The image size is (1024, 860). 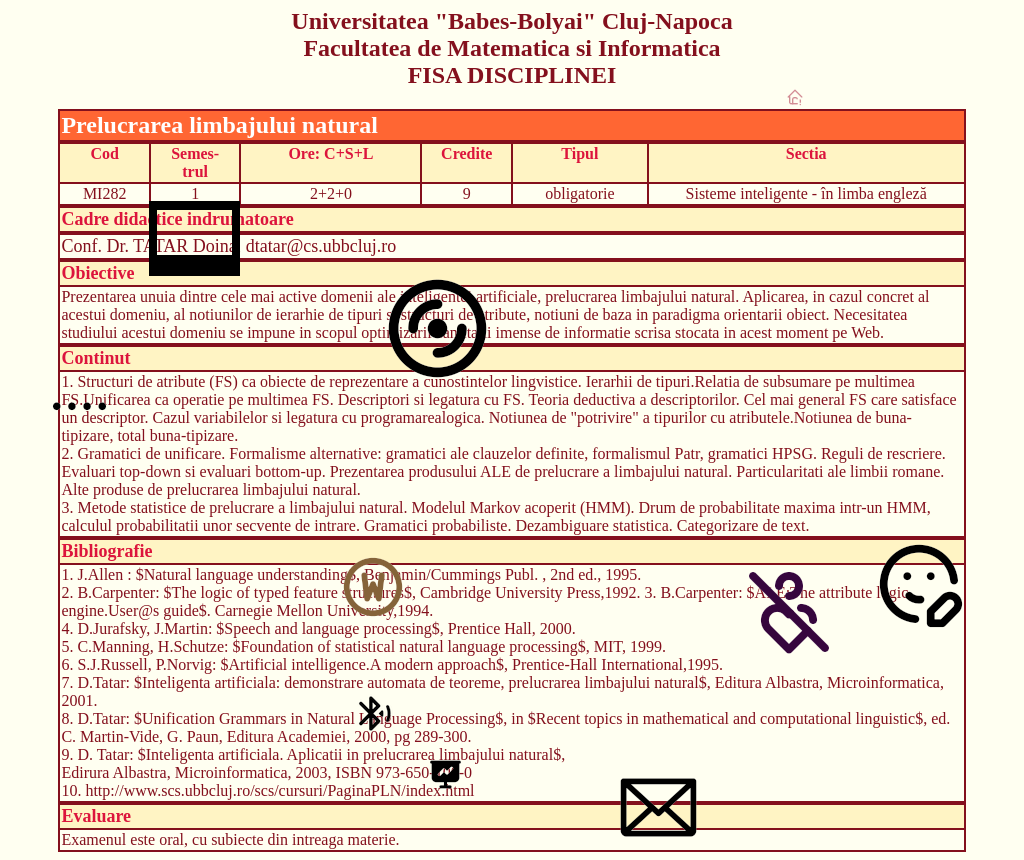 I want to click on access Wikipedia or wiki-related content, so click(x=373, y=587).